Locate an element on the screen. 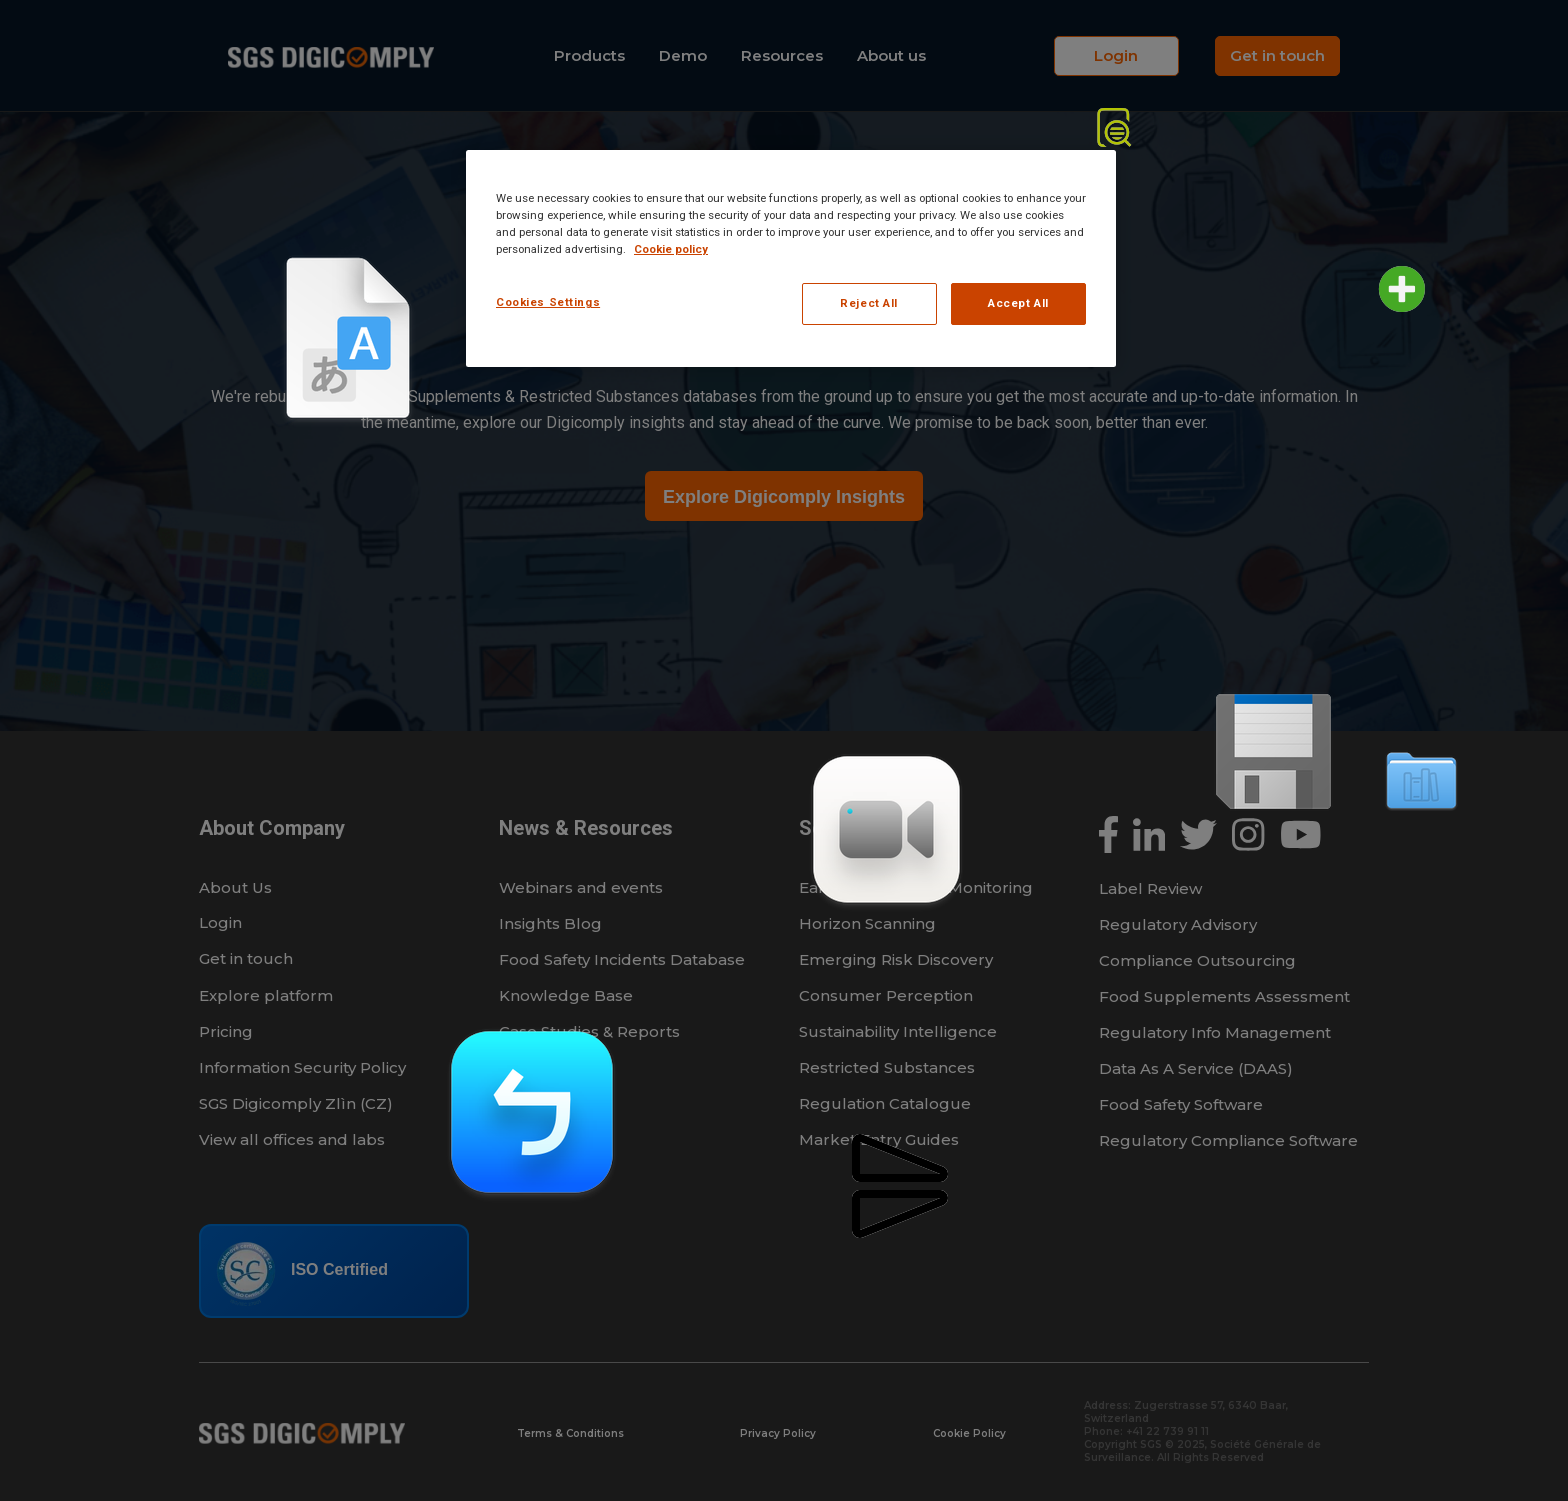 Image resolution: width=1568 pixels, height=1501 pixels. open document viewer app is located at coordinates (1114, 127).